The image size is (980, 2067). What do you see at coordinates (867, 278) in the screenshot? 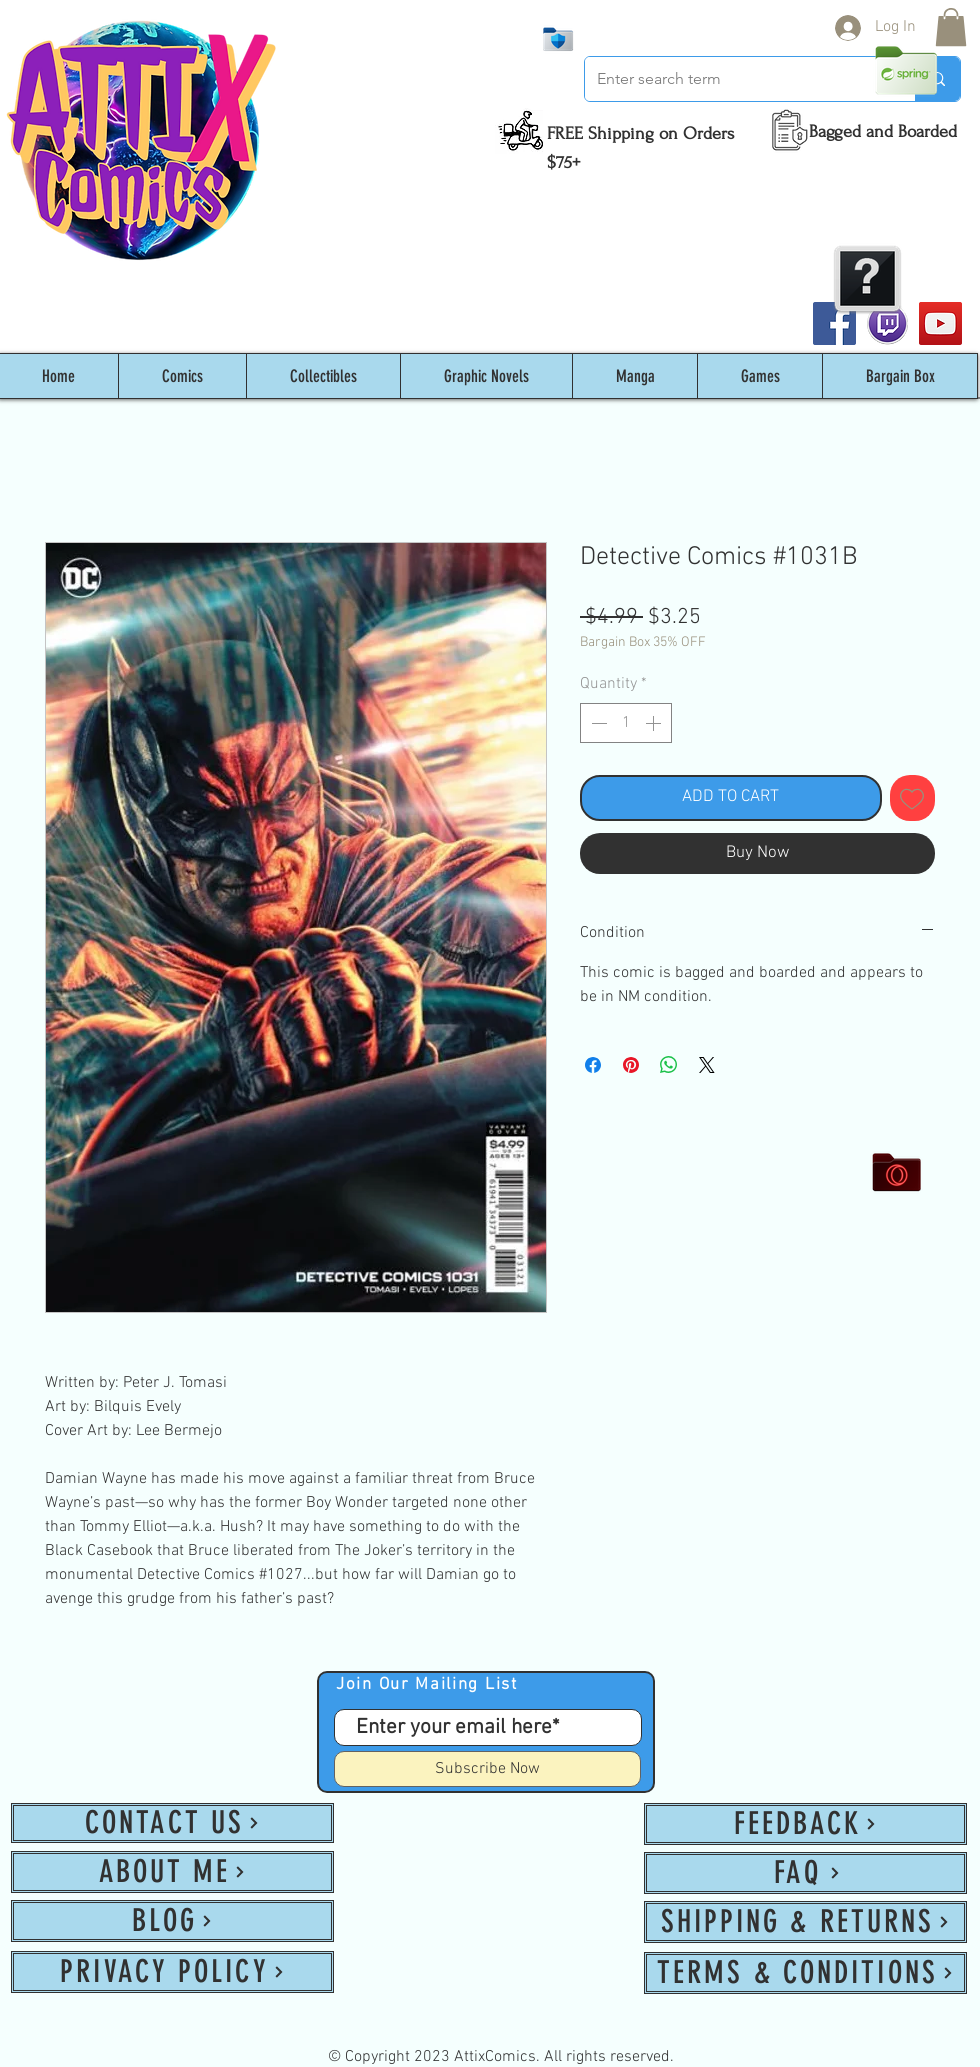
I see `indicates missing or unavailable media file` at bounding box center [867, 278].